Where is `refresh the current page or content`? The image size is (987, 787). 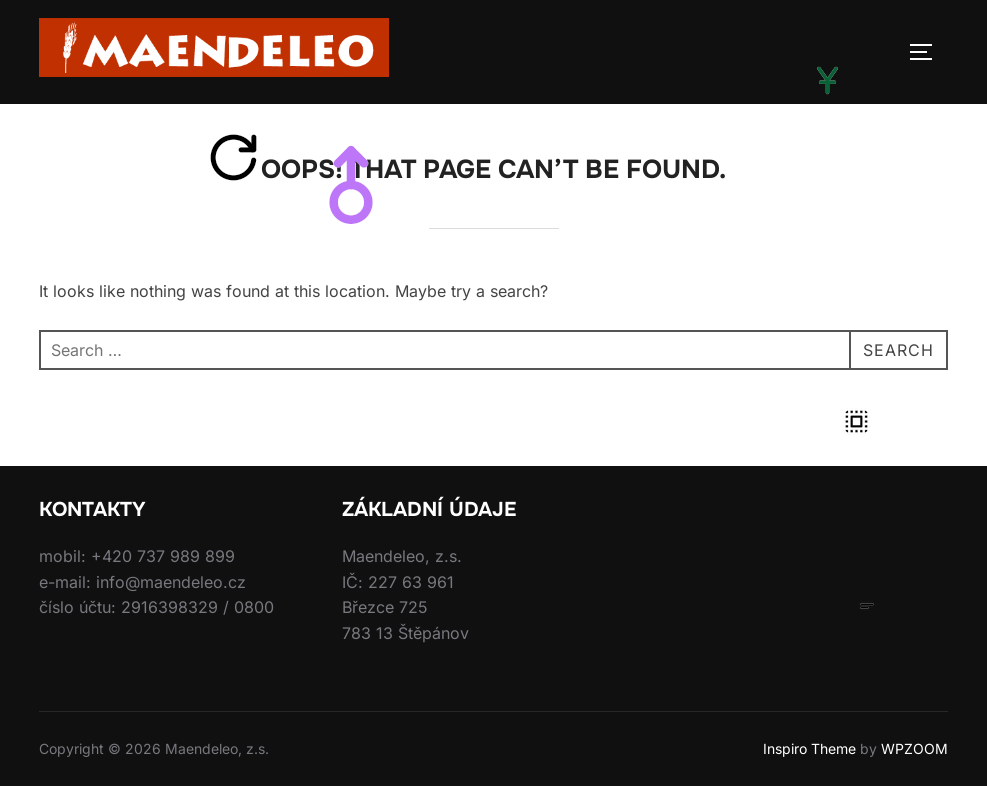
refresh the current page or content is located at coordinates (233, 157).